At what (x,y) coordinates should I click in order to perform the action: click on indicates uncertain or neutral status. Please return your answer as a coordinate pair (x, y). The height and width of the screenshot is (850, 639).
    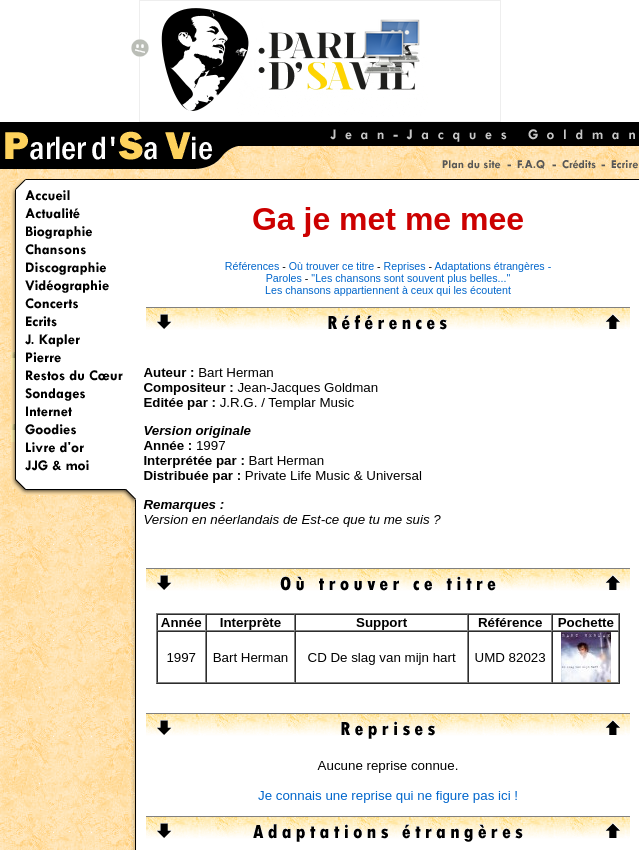
    Looking at the image, I should click on (140, 48).